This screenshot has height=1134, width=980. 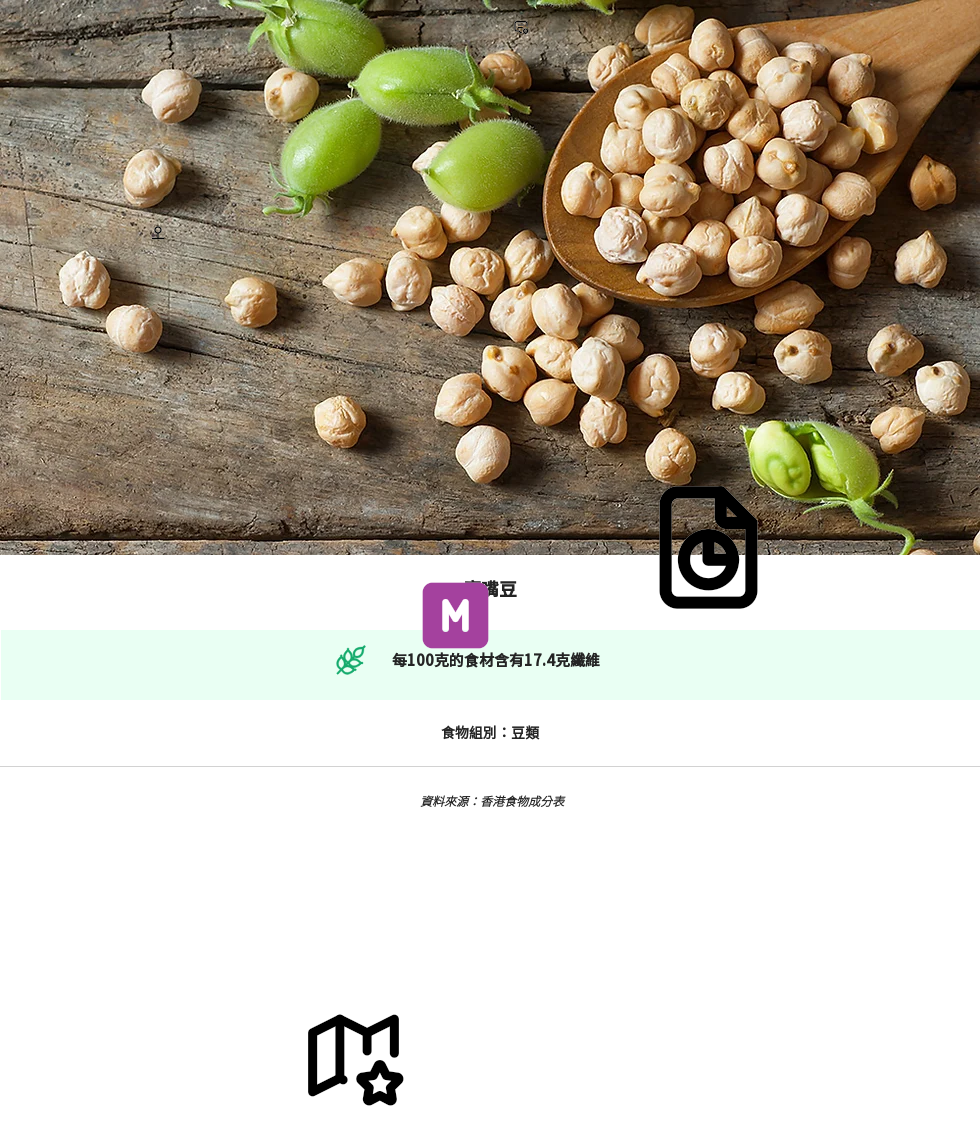 I want to click on view file with chart or analytics data, so click(x=708, y=547).